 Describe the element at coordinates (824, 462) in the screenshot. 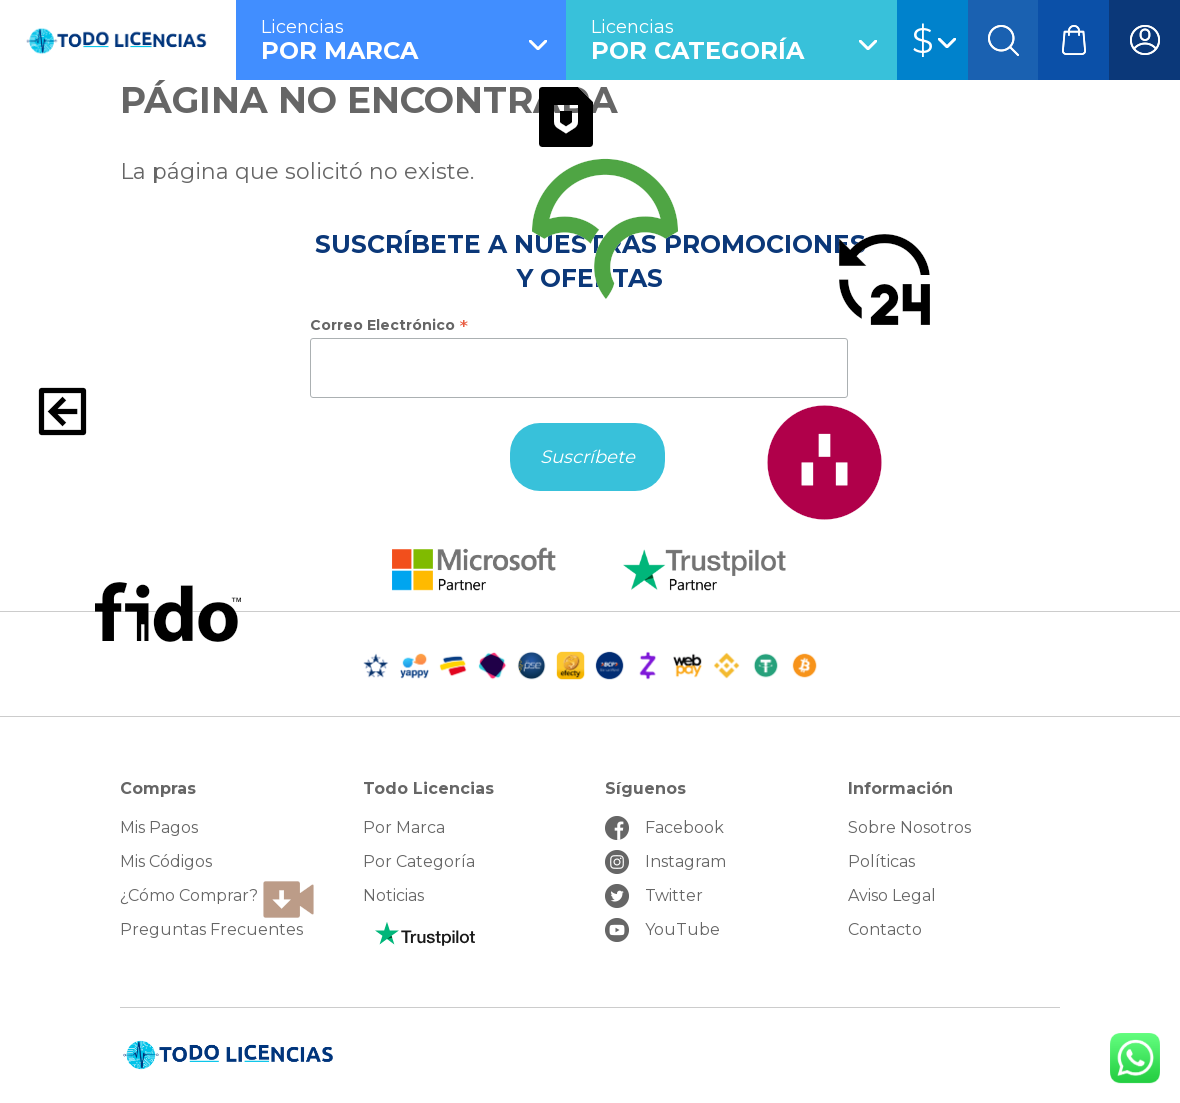

I see `electrical outlet or power socket indicator` at that location.